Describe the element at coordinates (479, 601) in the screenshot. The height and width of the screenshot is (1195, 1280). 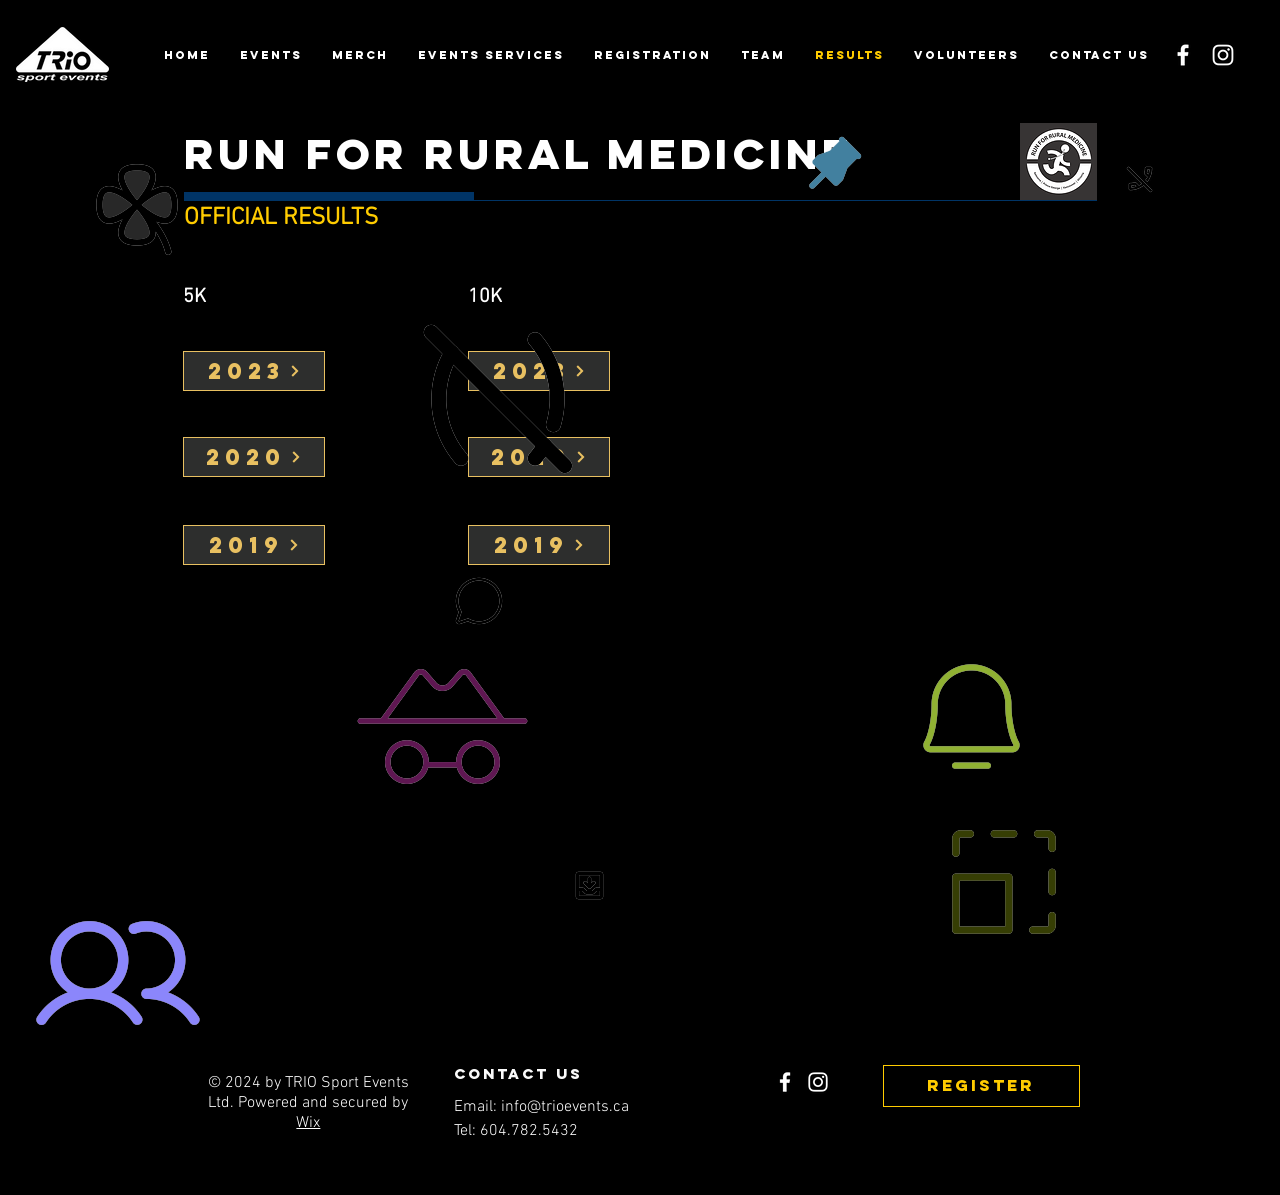
I see `open a chat or messaging feature` at that location.